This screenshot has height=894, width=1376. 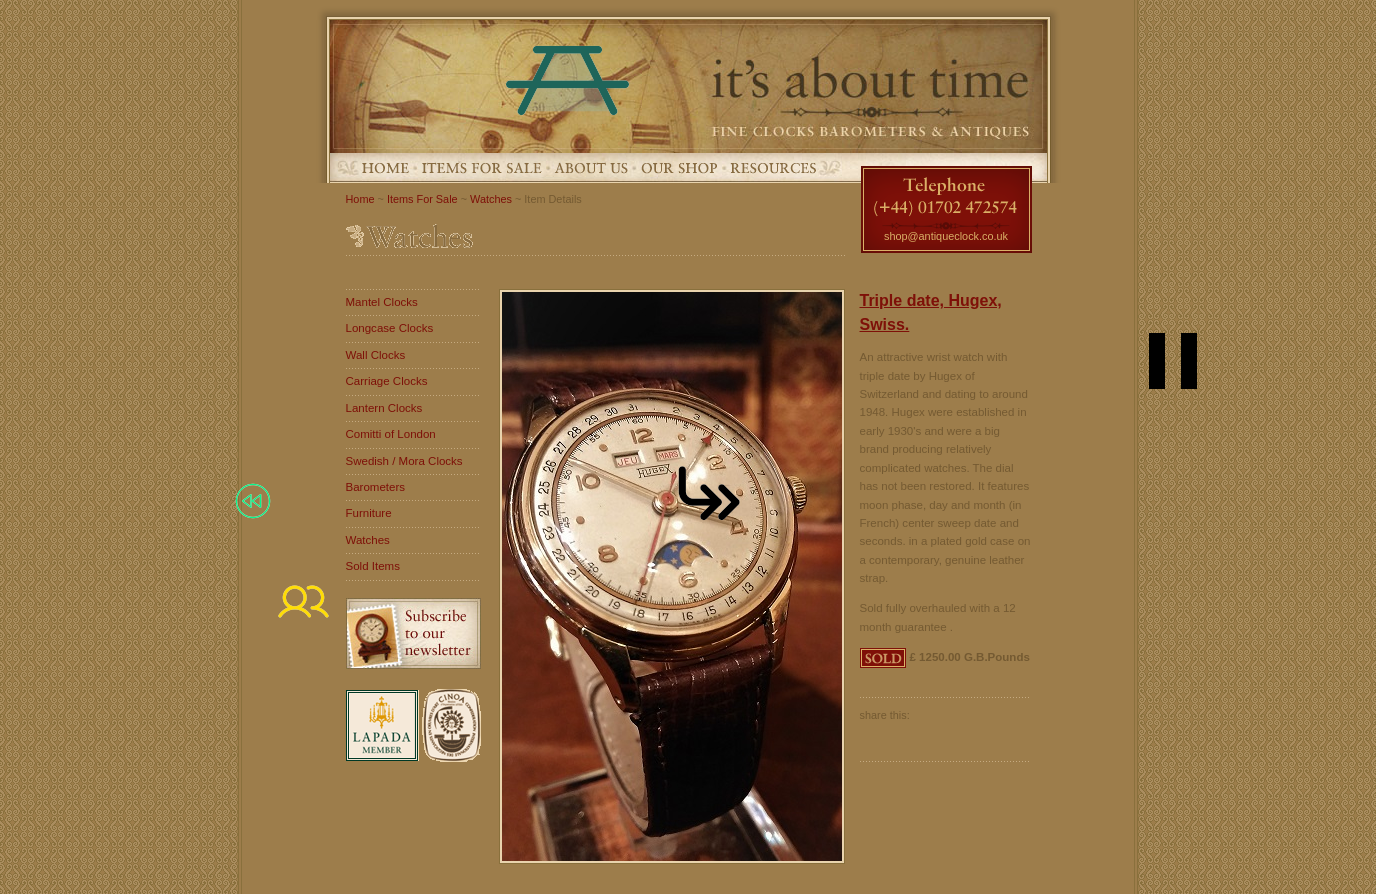 I want to click on rewind or skip backward in media playback, so click(x=253, y=501).